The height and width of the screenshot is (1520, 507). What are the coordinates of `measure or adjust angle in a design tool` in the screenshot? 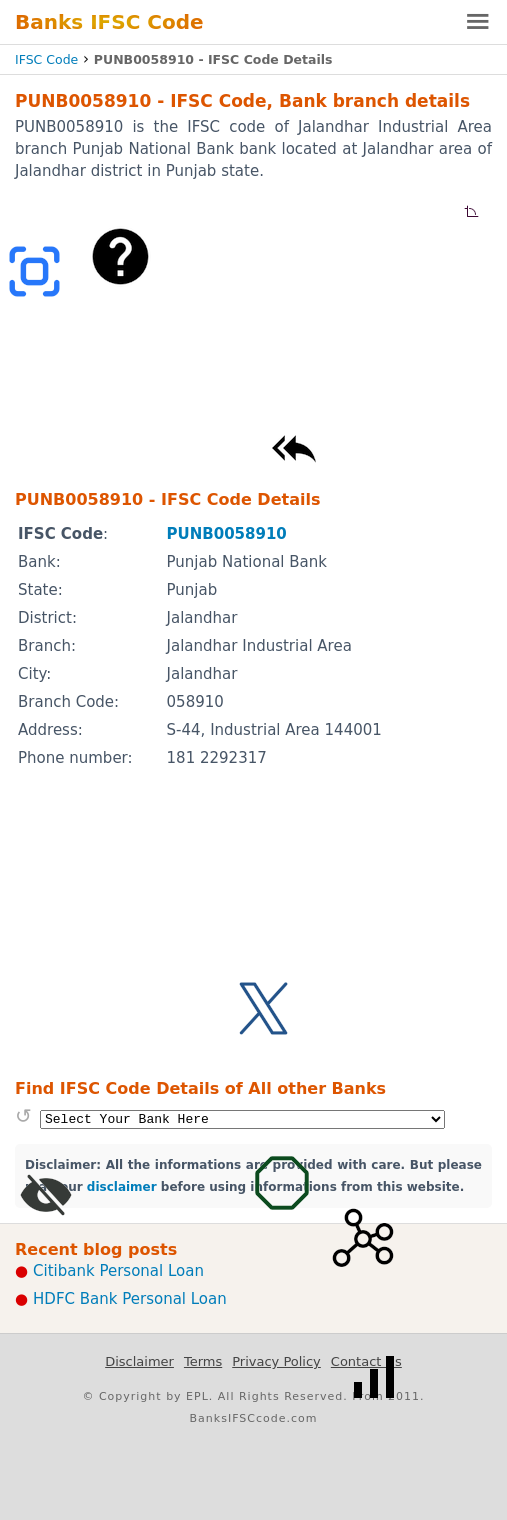 It's located at (471, 212).